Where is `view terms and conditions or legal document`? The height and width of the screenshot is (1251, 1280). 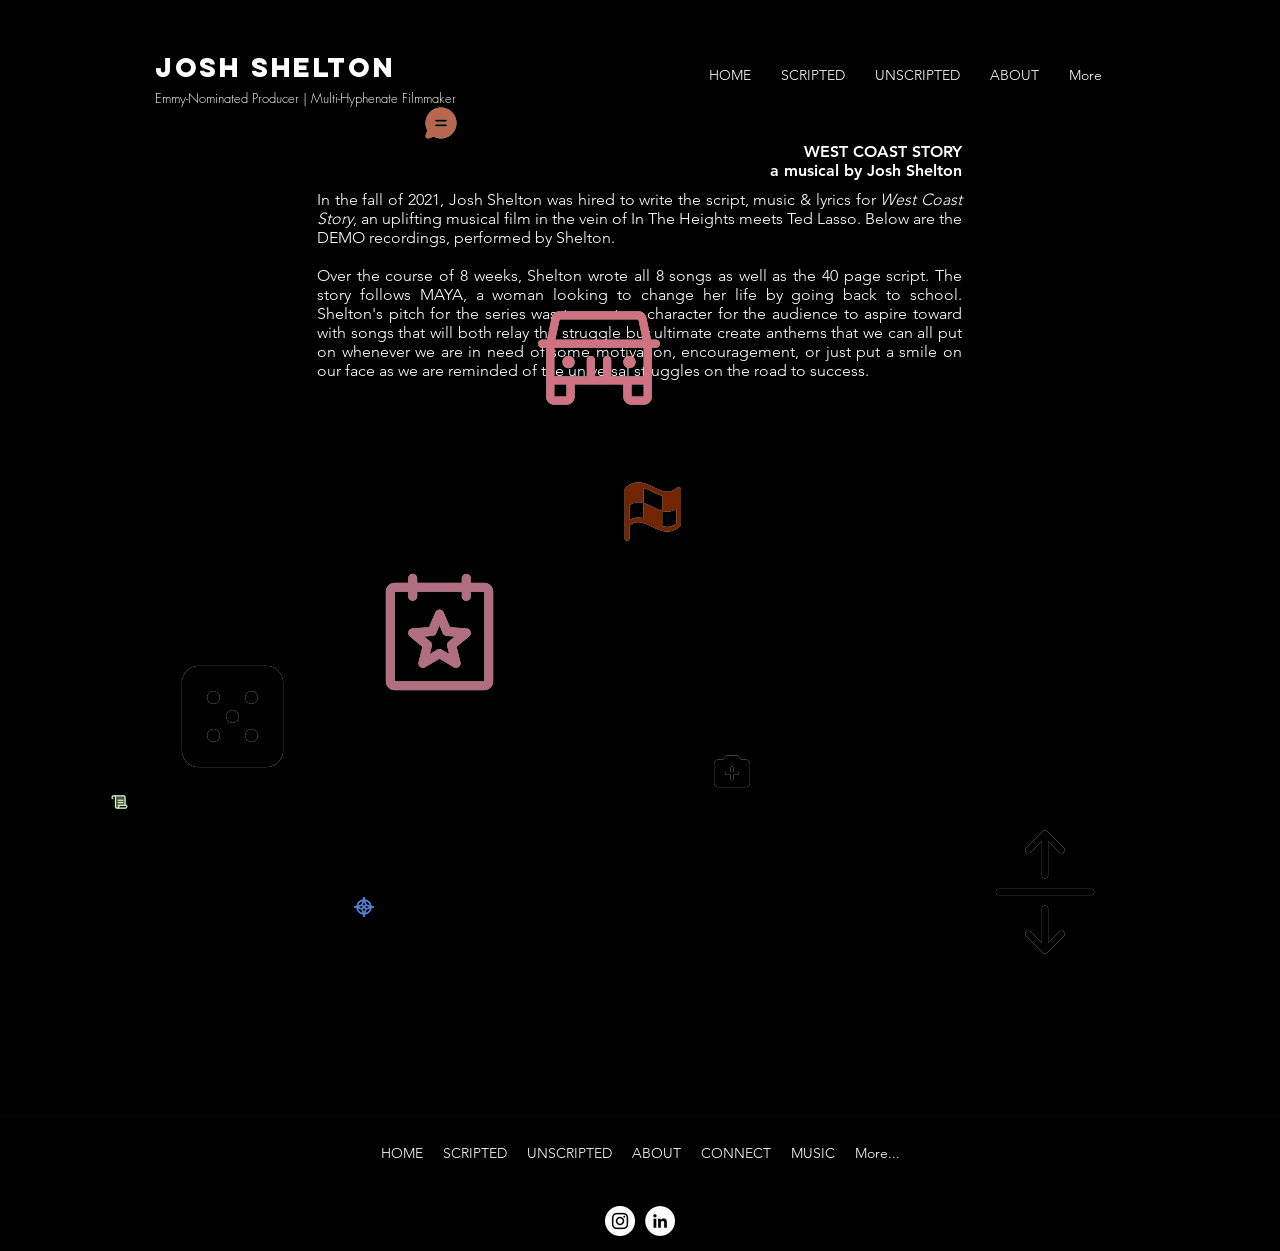 view terms and conditions or legal document is located at coordinates (120, 802).